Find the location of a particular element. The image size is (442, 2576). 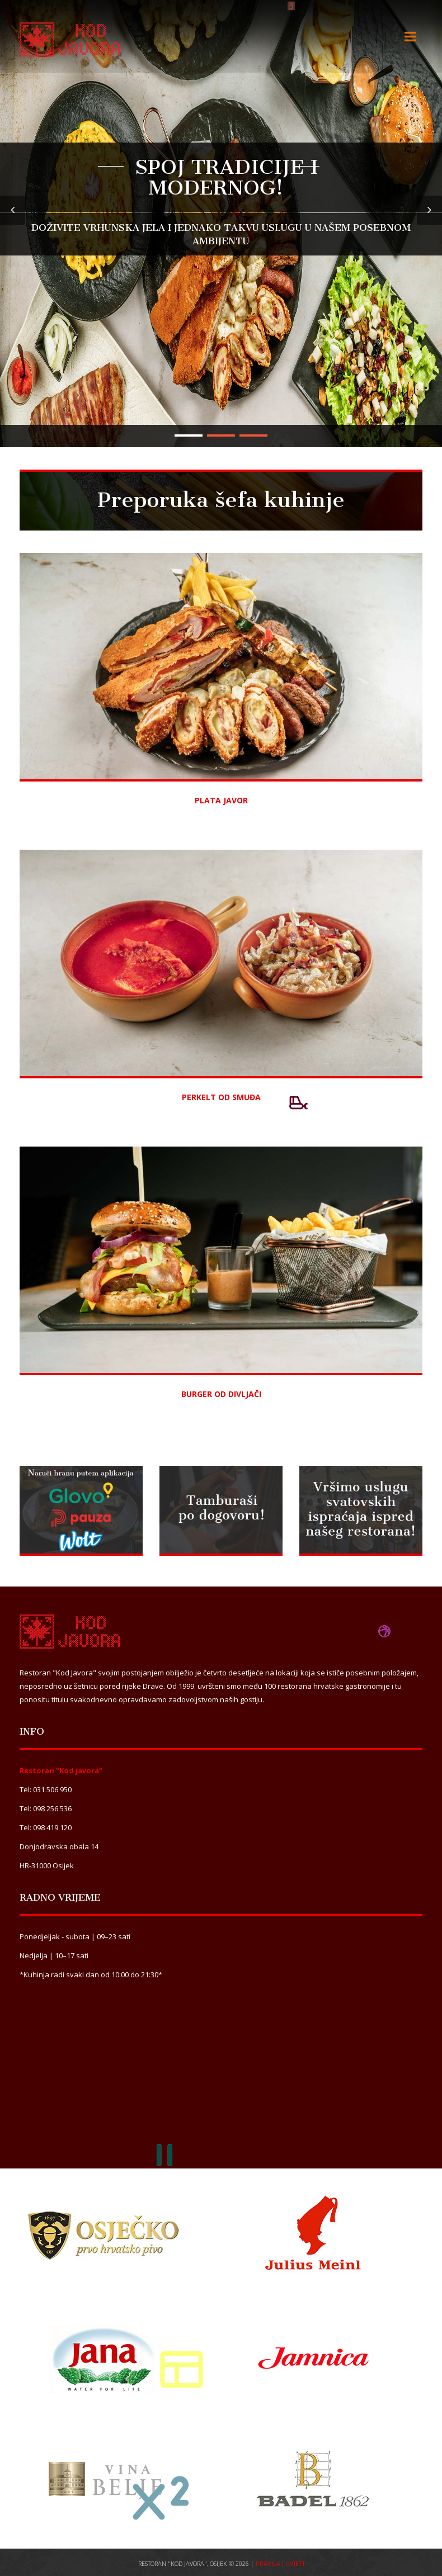

construction or building project category is located at coordinates (298, 1102).